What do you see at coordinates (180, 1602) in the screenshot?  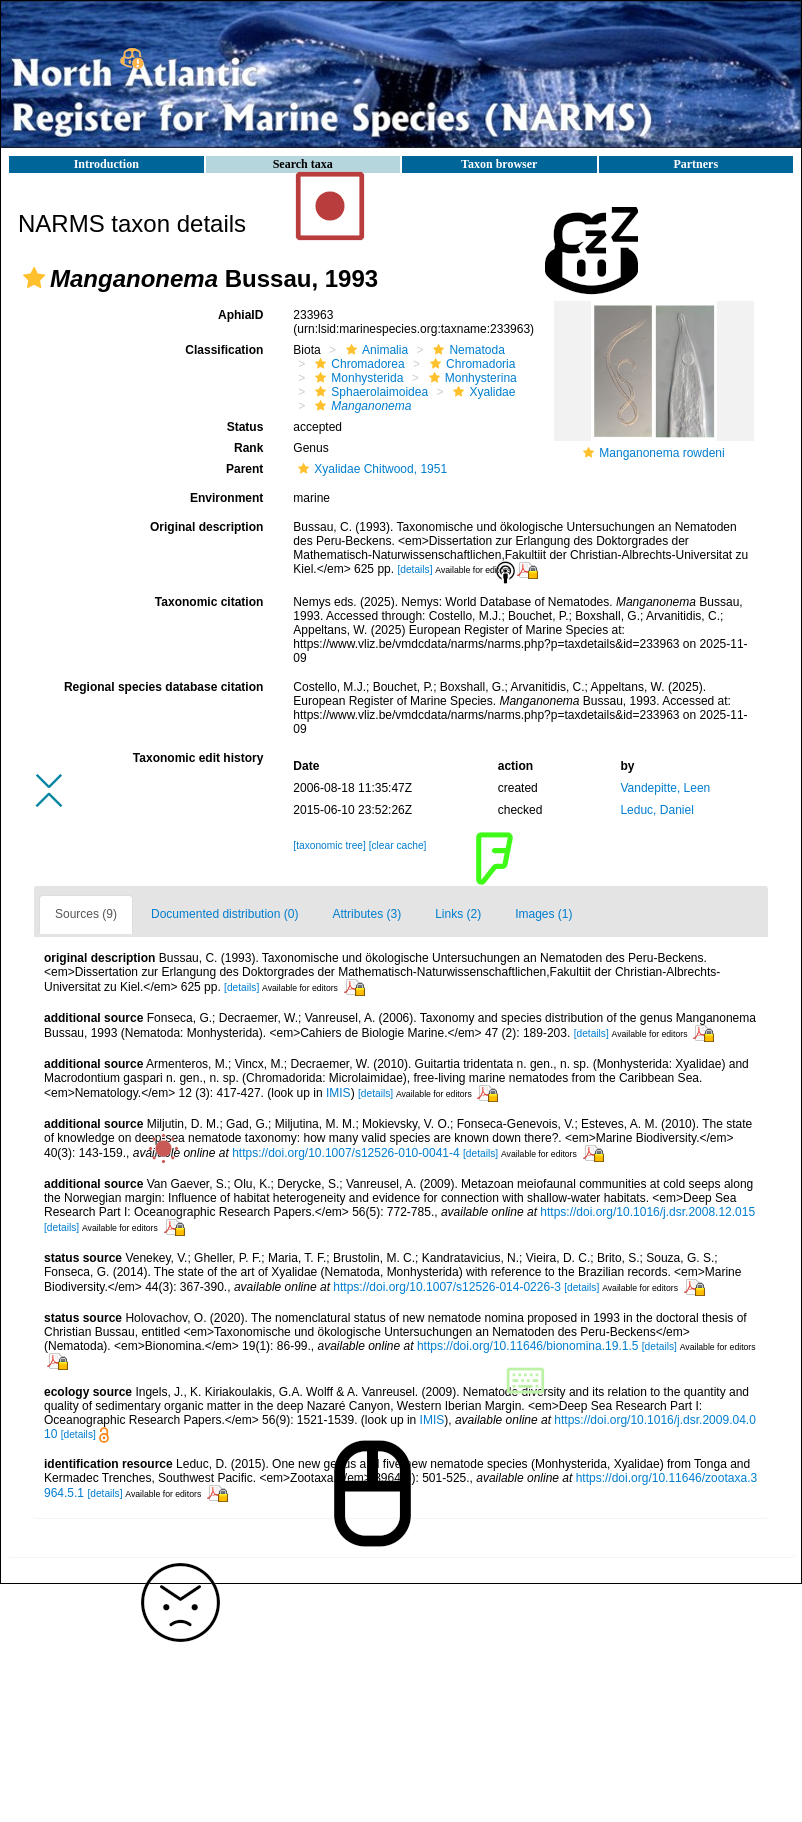 I see `react to a message with anger` at bounding box center [180, 1602].